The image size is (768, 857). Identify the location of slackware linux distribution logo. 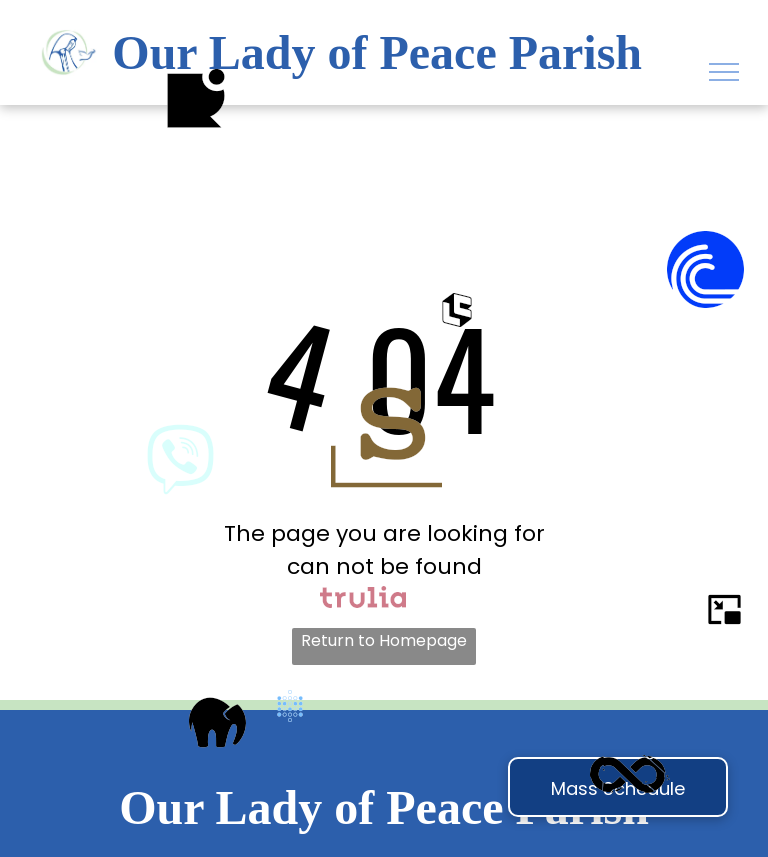
(386, 437).